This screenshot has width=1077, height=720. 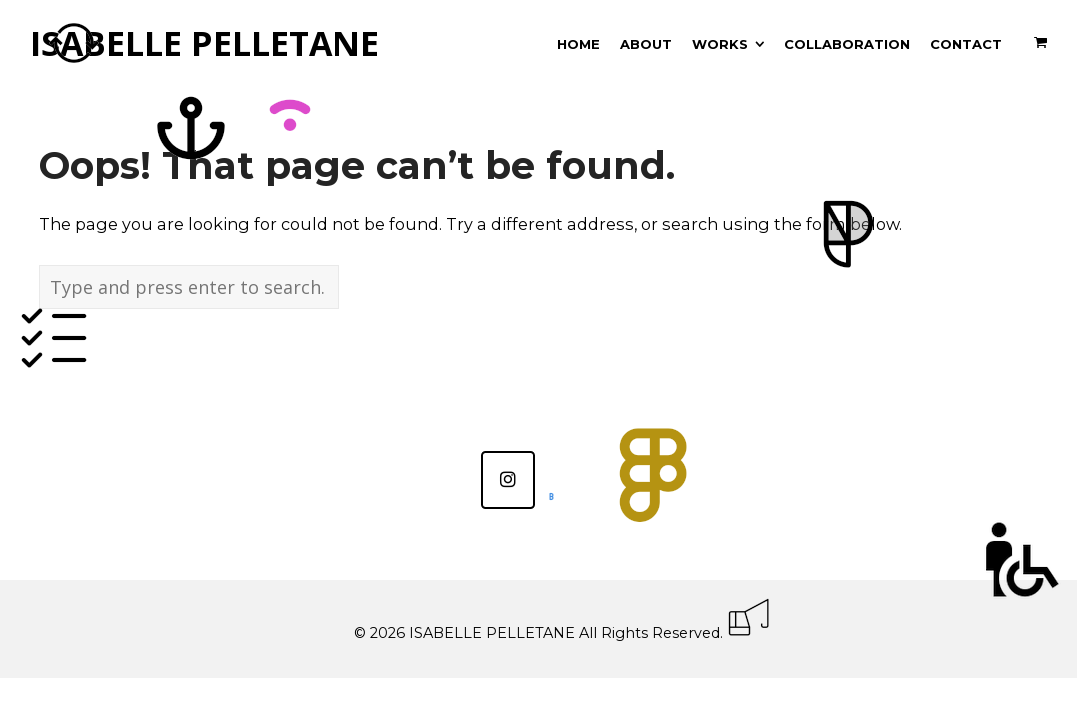 What do you see at coordinates (749, 619) in the screenshot?
I see `construction or building in progress` at bounding box center [749, 619].